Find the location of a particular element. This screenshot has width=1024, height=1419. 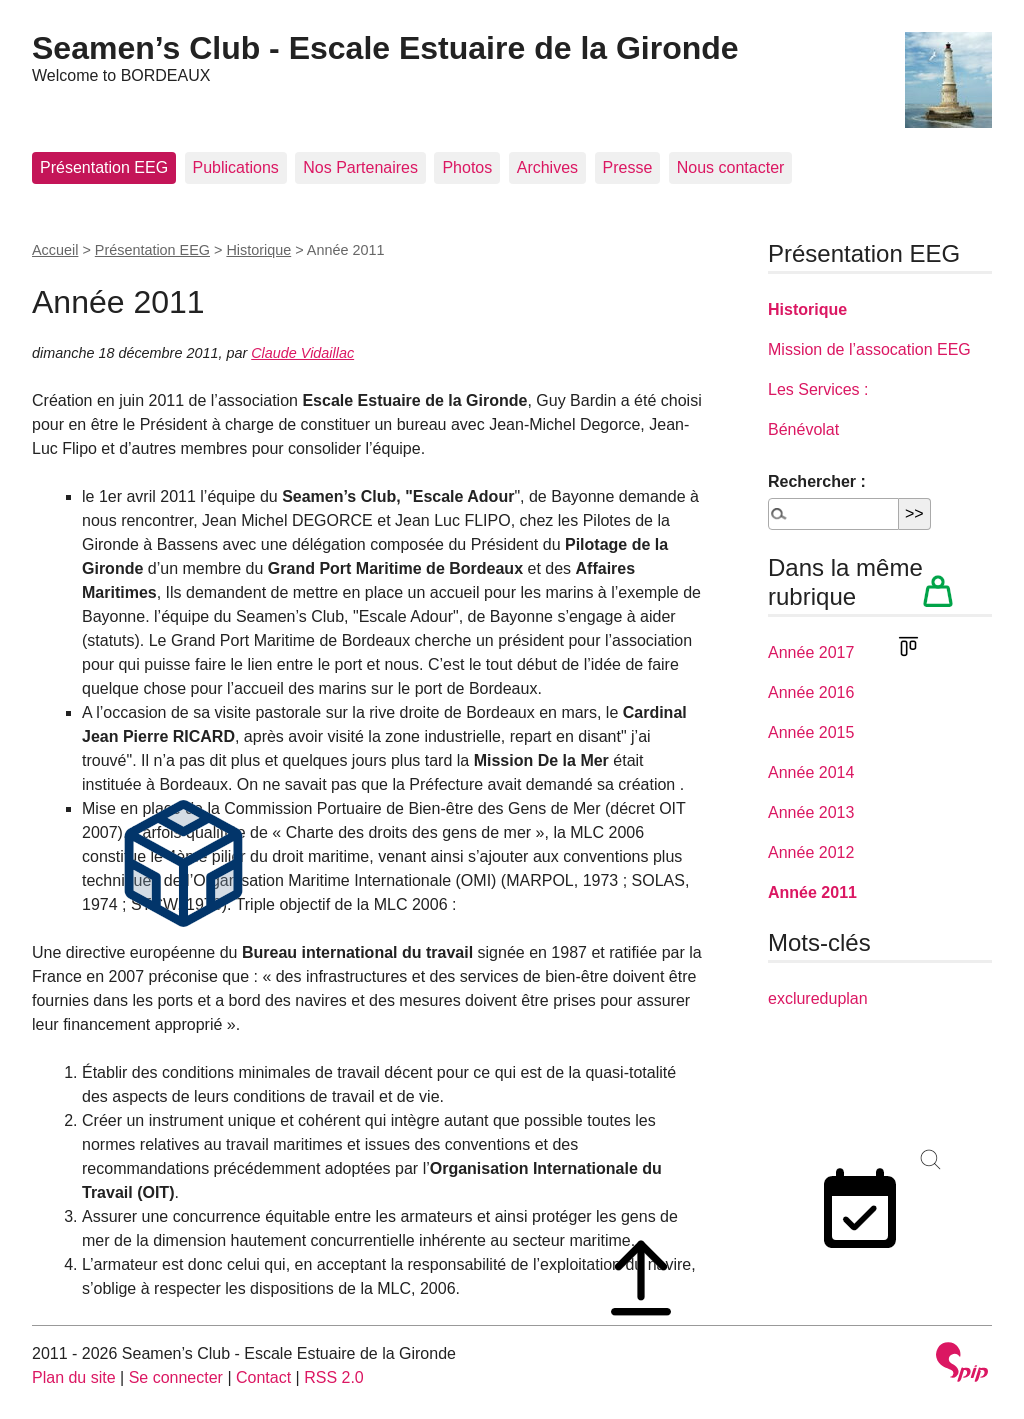

set or adjust item weight is located at coordinates (938, 592).